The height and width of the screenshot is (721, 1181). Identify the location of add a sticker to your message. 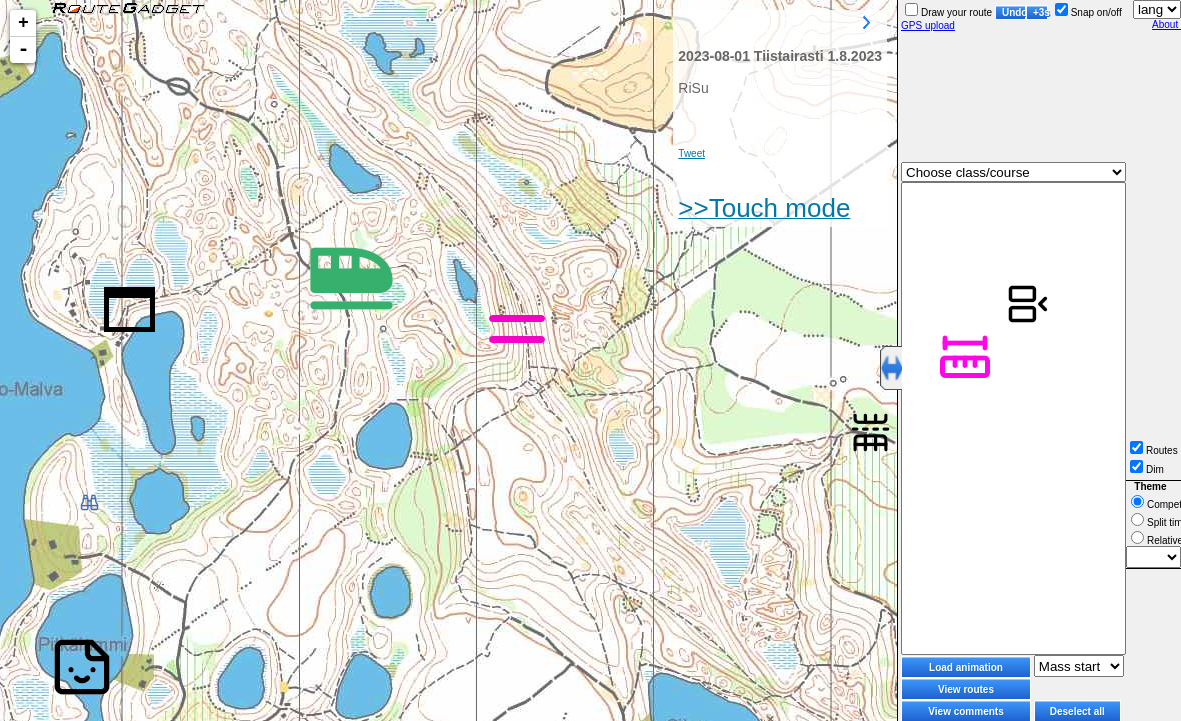
(82, 667).